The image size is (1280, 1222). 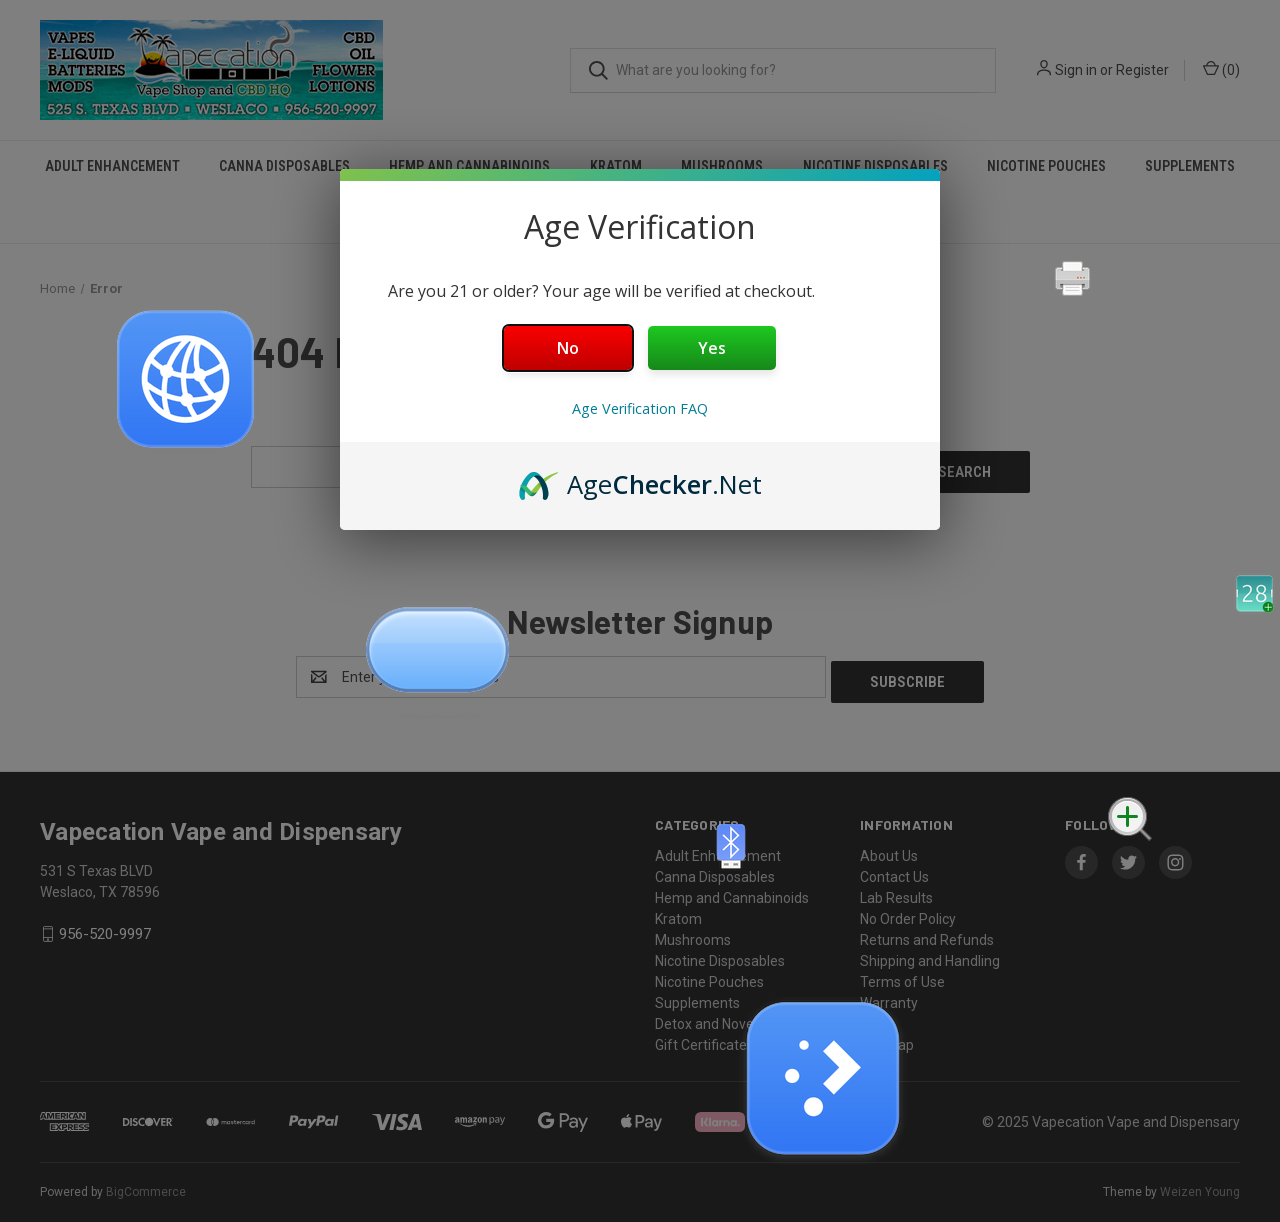 I want to click on open network settings and preferences, so click(x=185, y=381).